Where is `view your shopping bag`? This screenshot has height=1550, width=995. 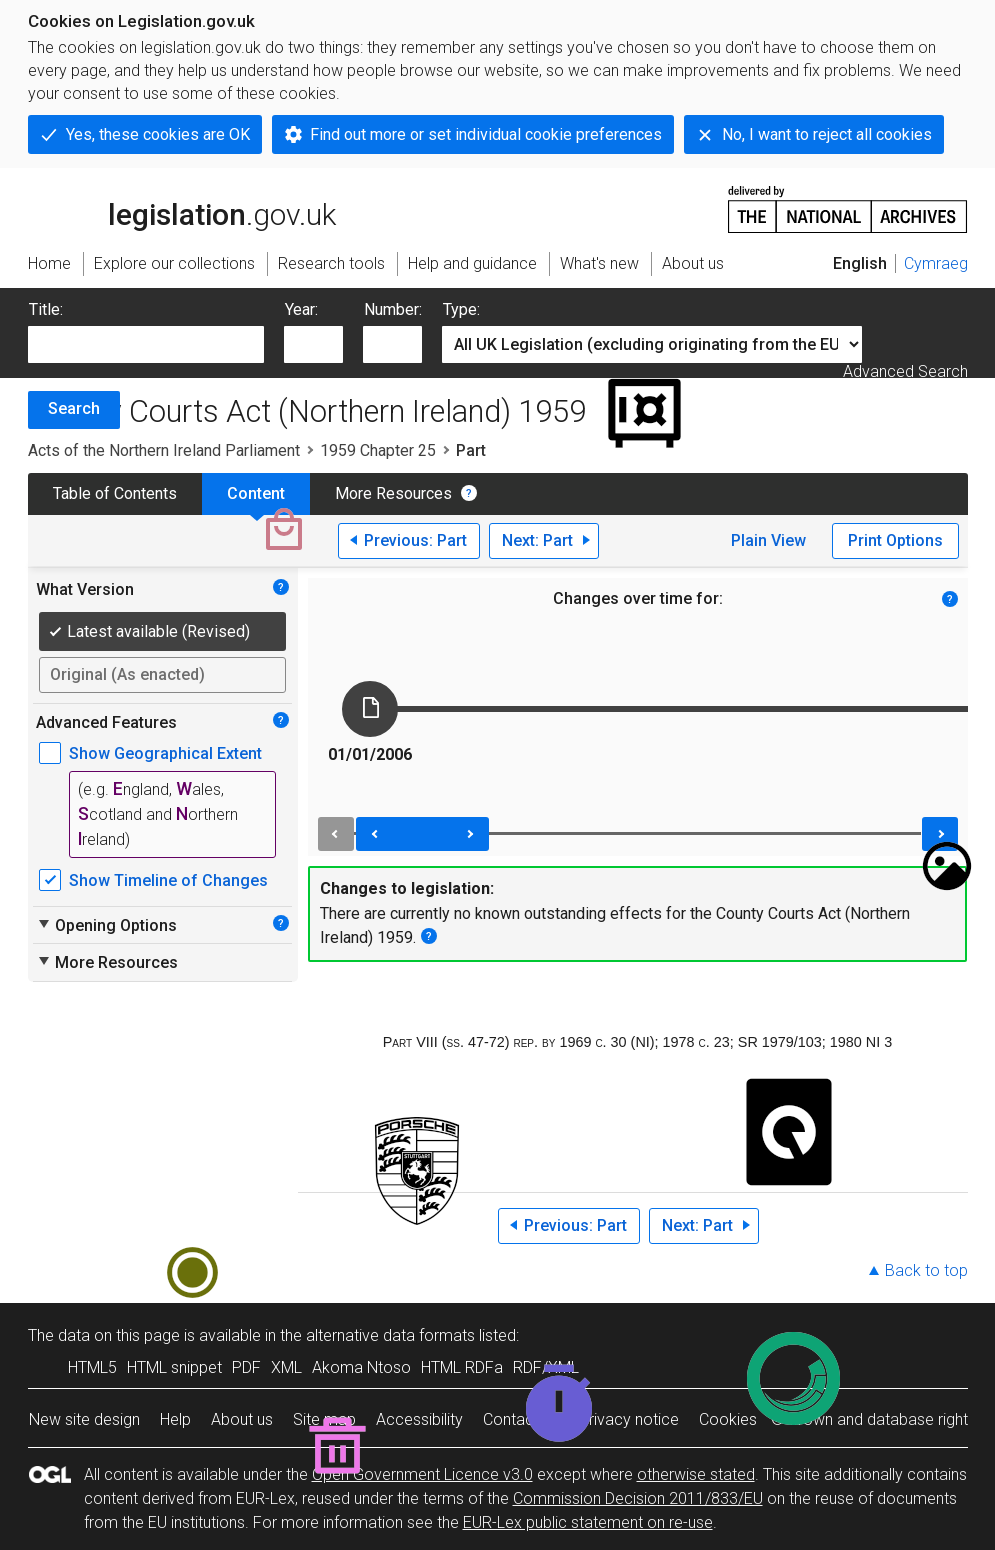
view your shopping bag is located at coordinates (284, 530).